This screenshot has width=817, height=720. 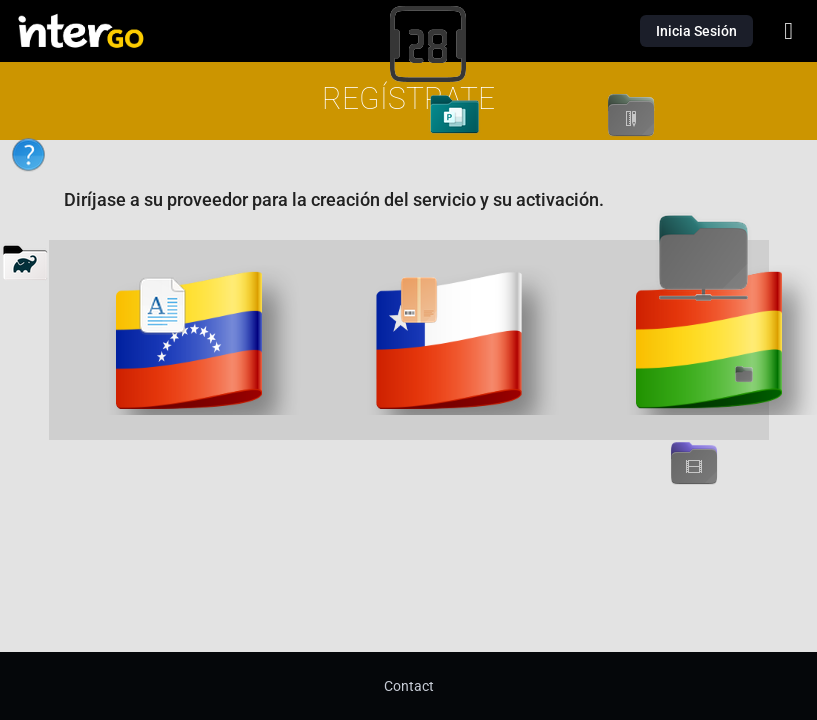 I want to click on open help or support center, so click(x=28, y=154).